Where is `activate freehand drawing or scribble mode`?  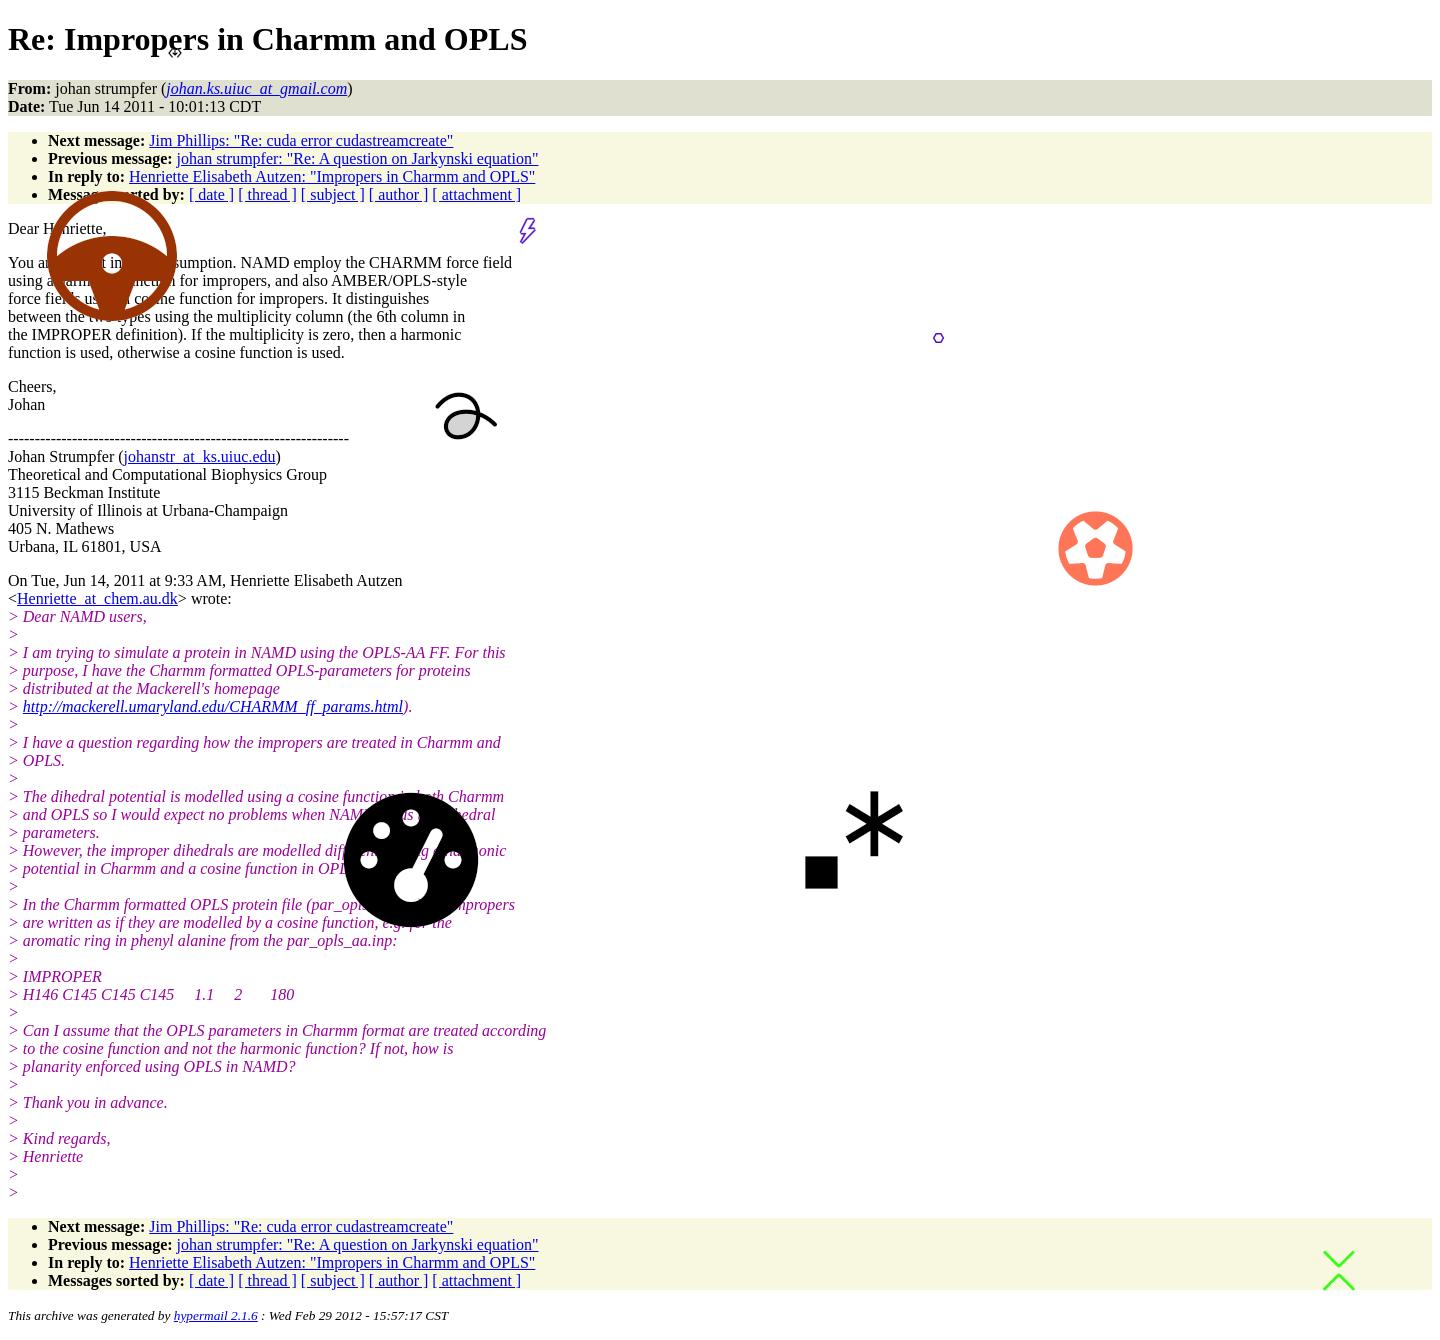
activate freehand drawing or scribble mode is located at coordinates (463, 416).